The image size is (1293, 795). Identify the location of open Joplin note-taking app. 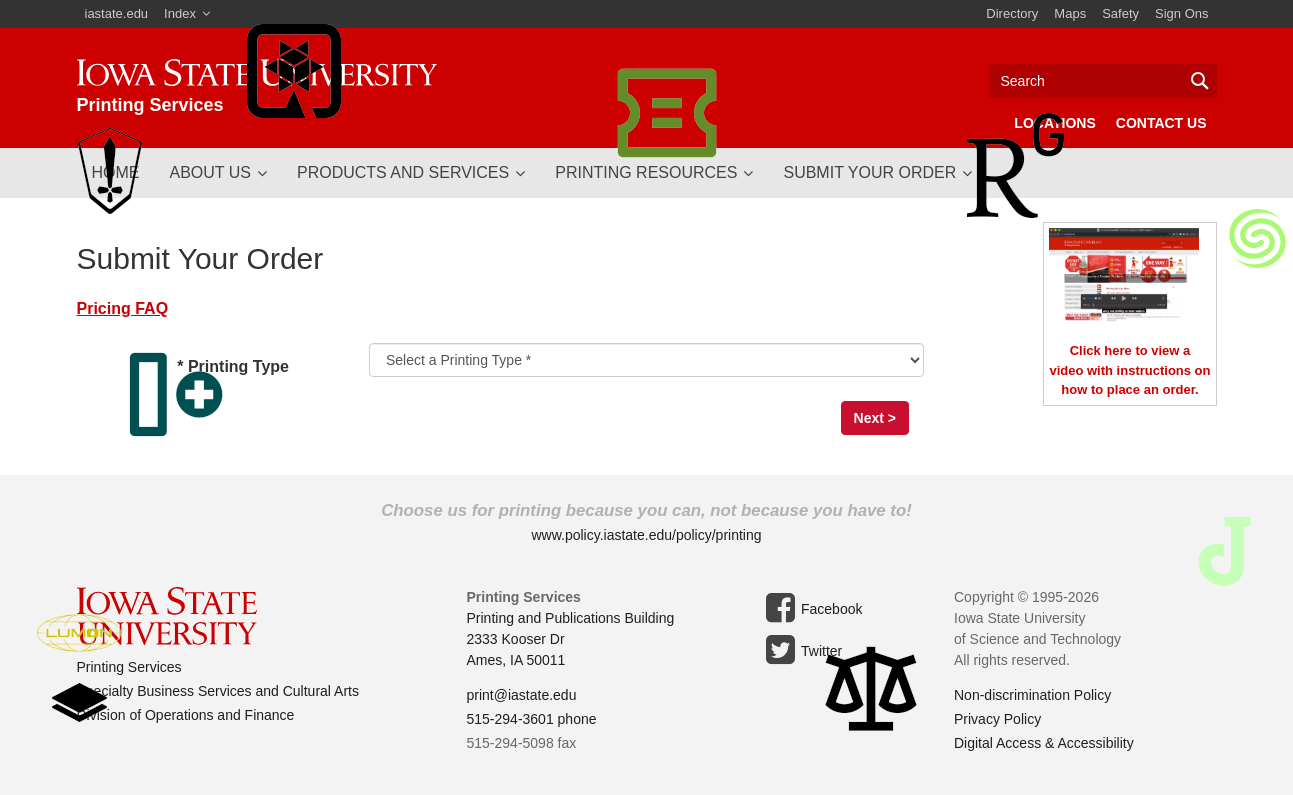
(1224, 551).